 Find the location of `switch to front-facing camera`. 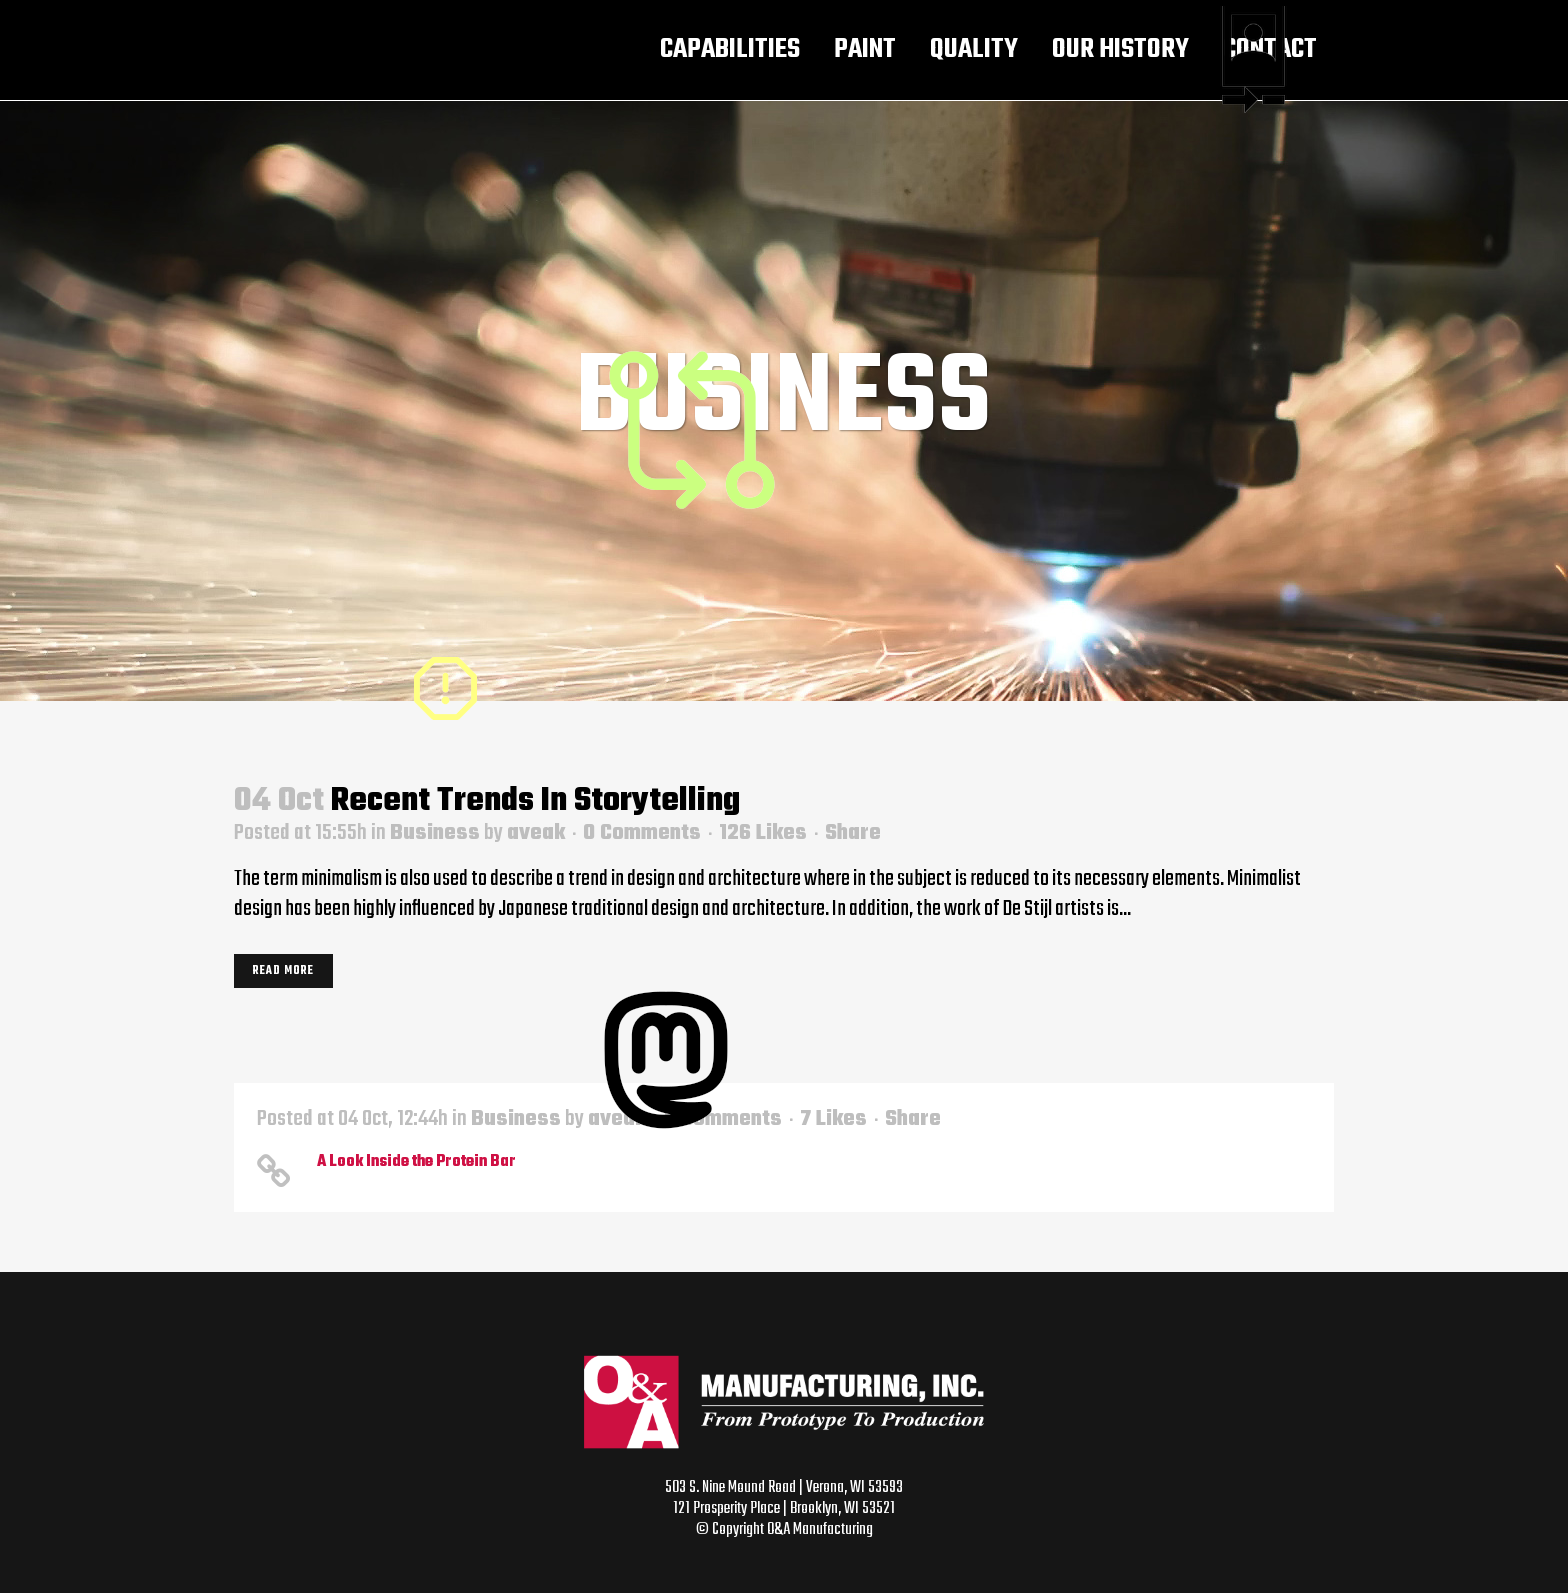

switch to front-facing camera is located at coordinates (1253, 59).